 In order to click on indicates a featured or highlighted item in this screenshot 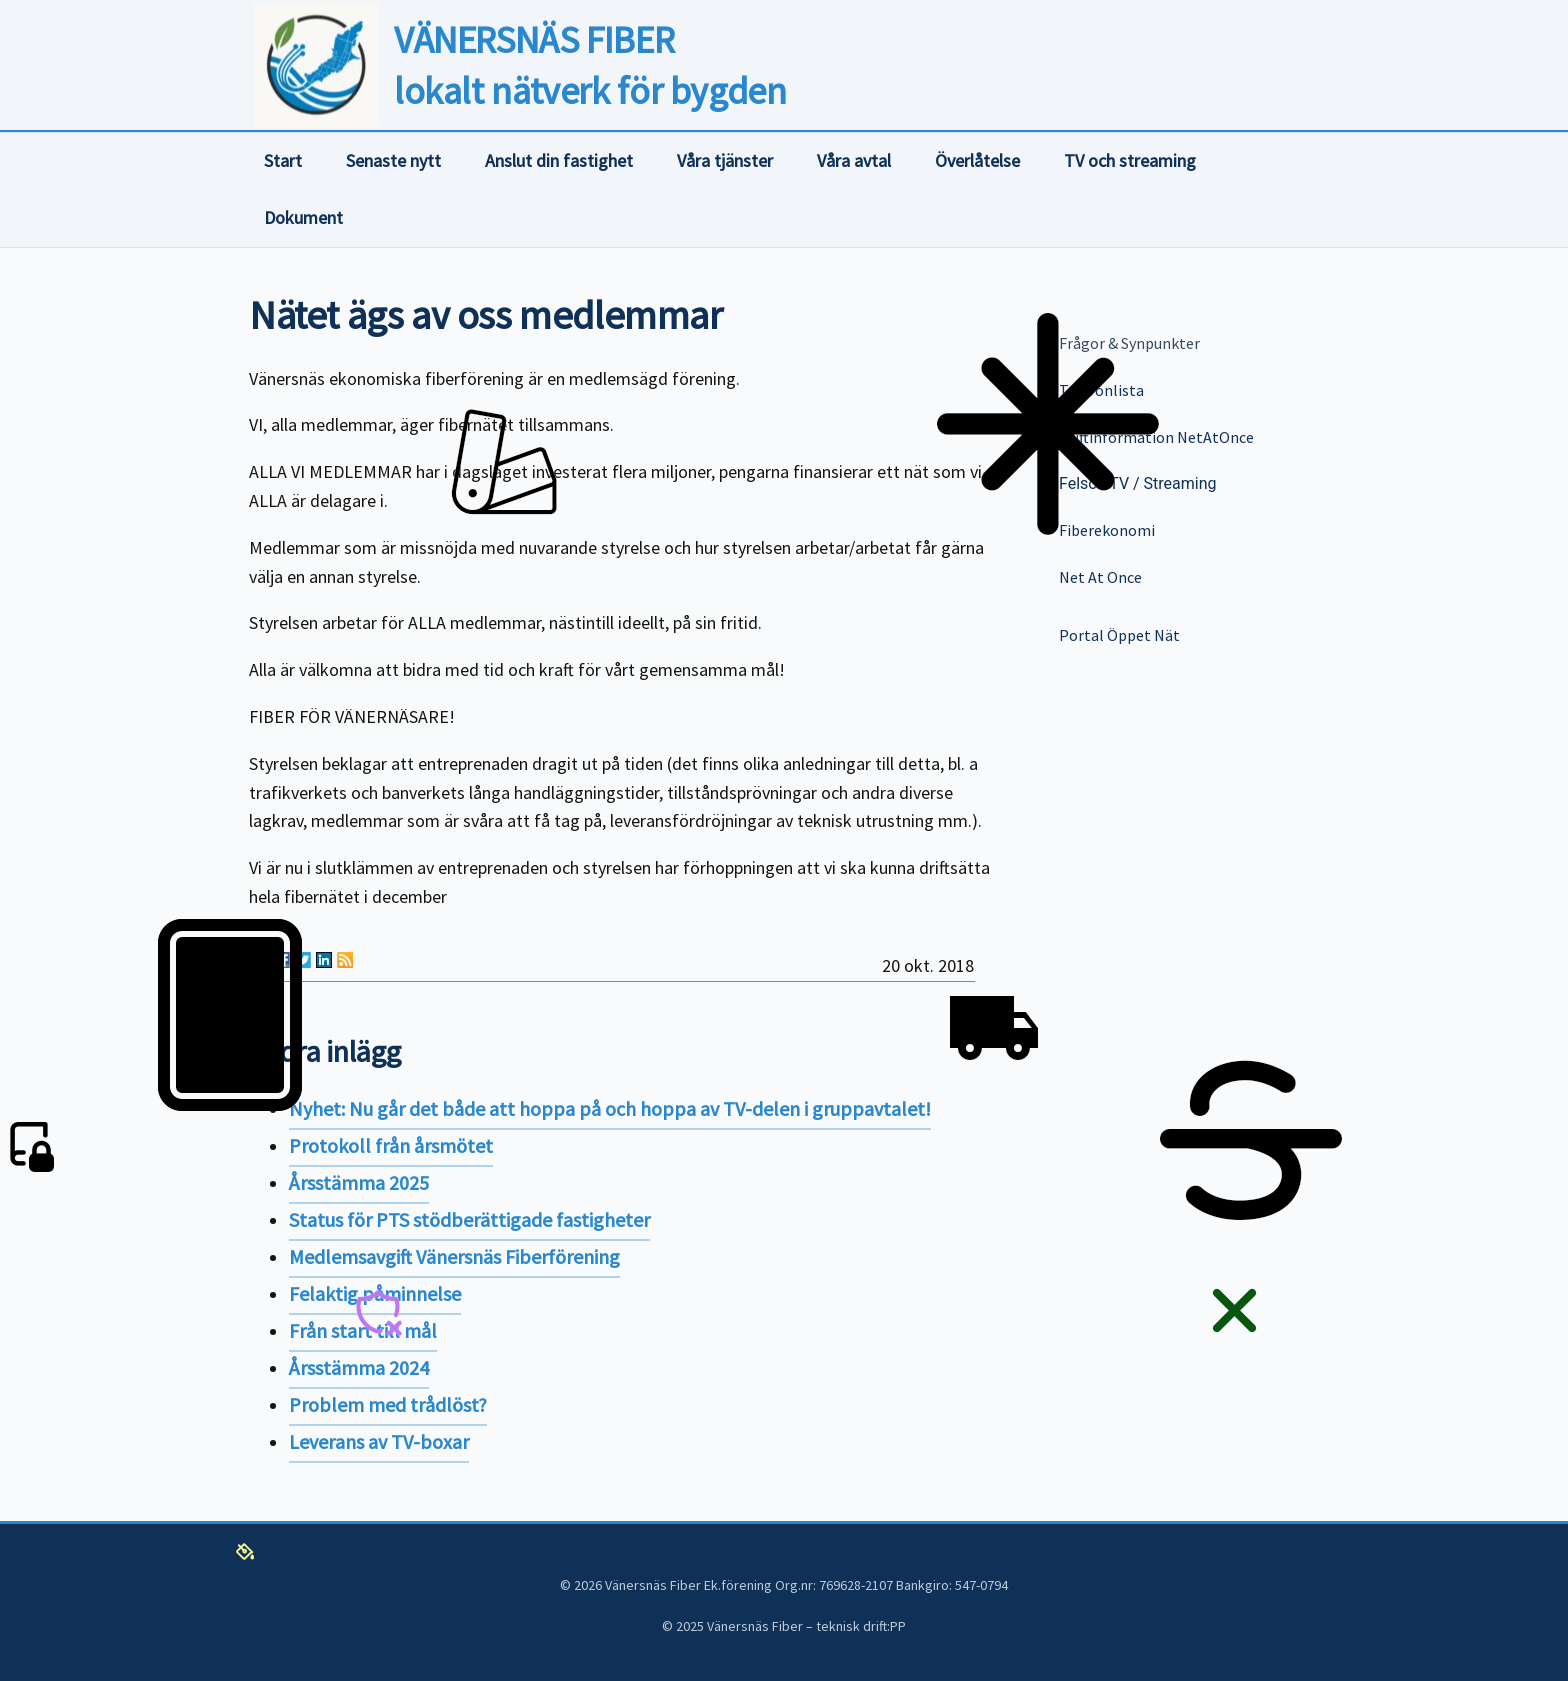, I will do `click(1051, 427)`.